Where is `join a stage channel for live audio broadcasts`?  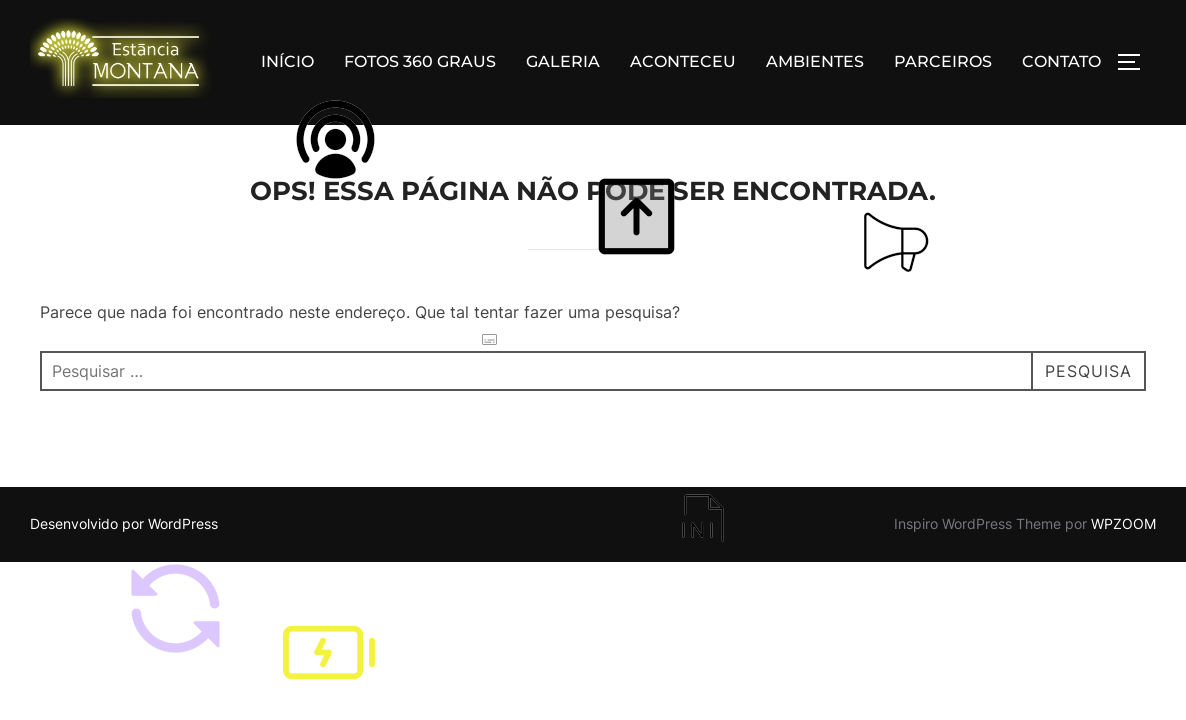
join a stage channel for live audio broadcasts is located at coordinates (335, 139).